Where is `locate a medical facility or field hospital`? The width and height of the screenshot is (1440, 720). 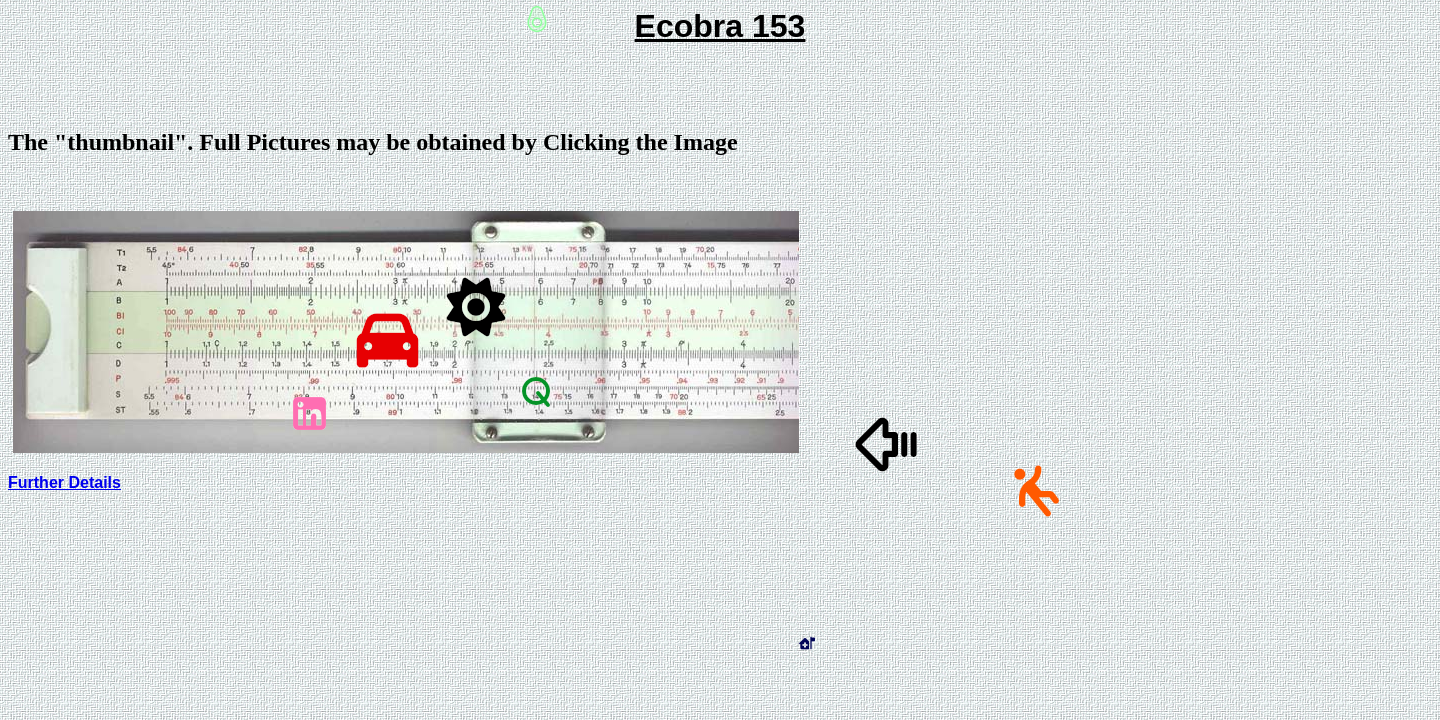 locate a medical facility or field hospital is located at coordinates (807, 643).